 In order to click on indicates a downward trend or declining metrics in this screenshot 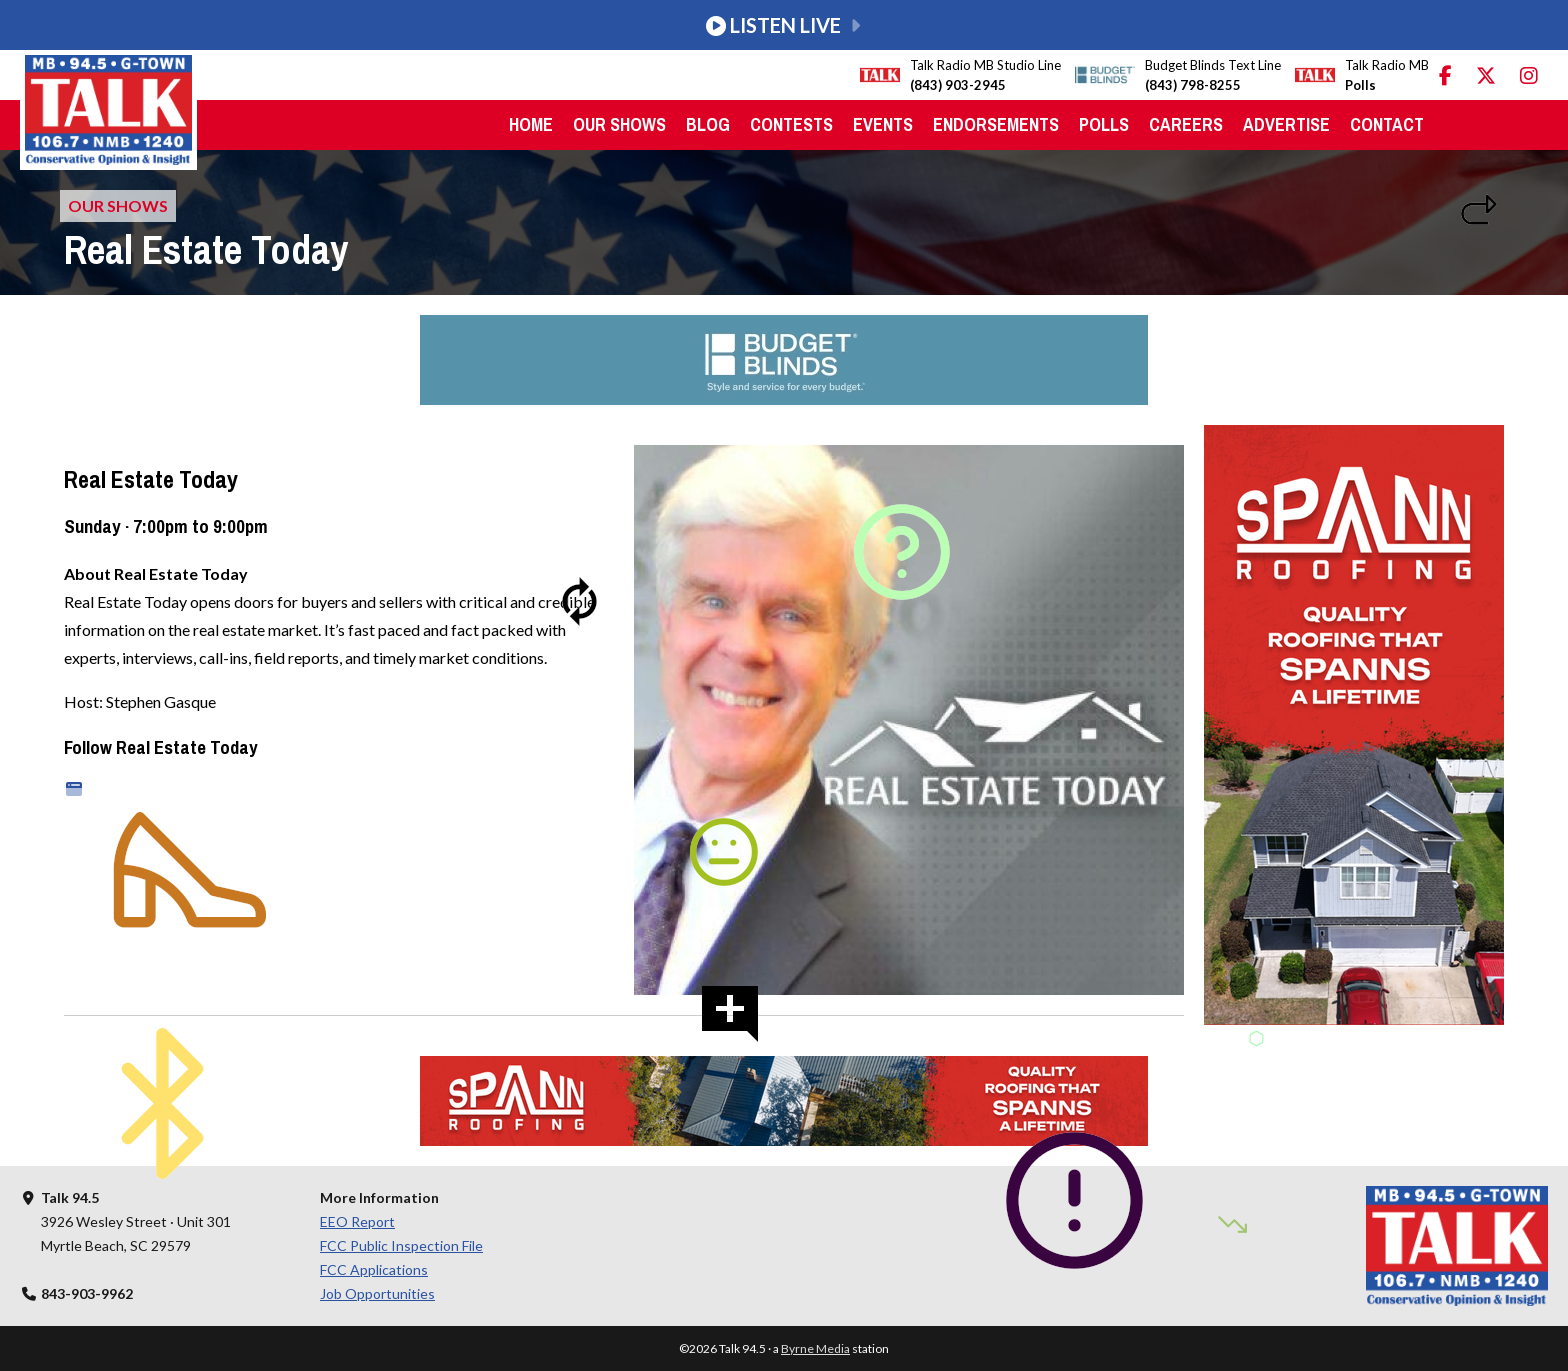, I will do `click(1232, 1224)`.